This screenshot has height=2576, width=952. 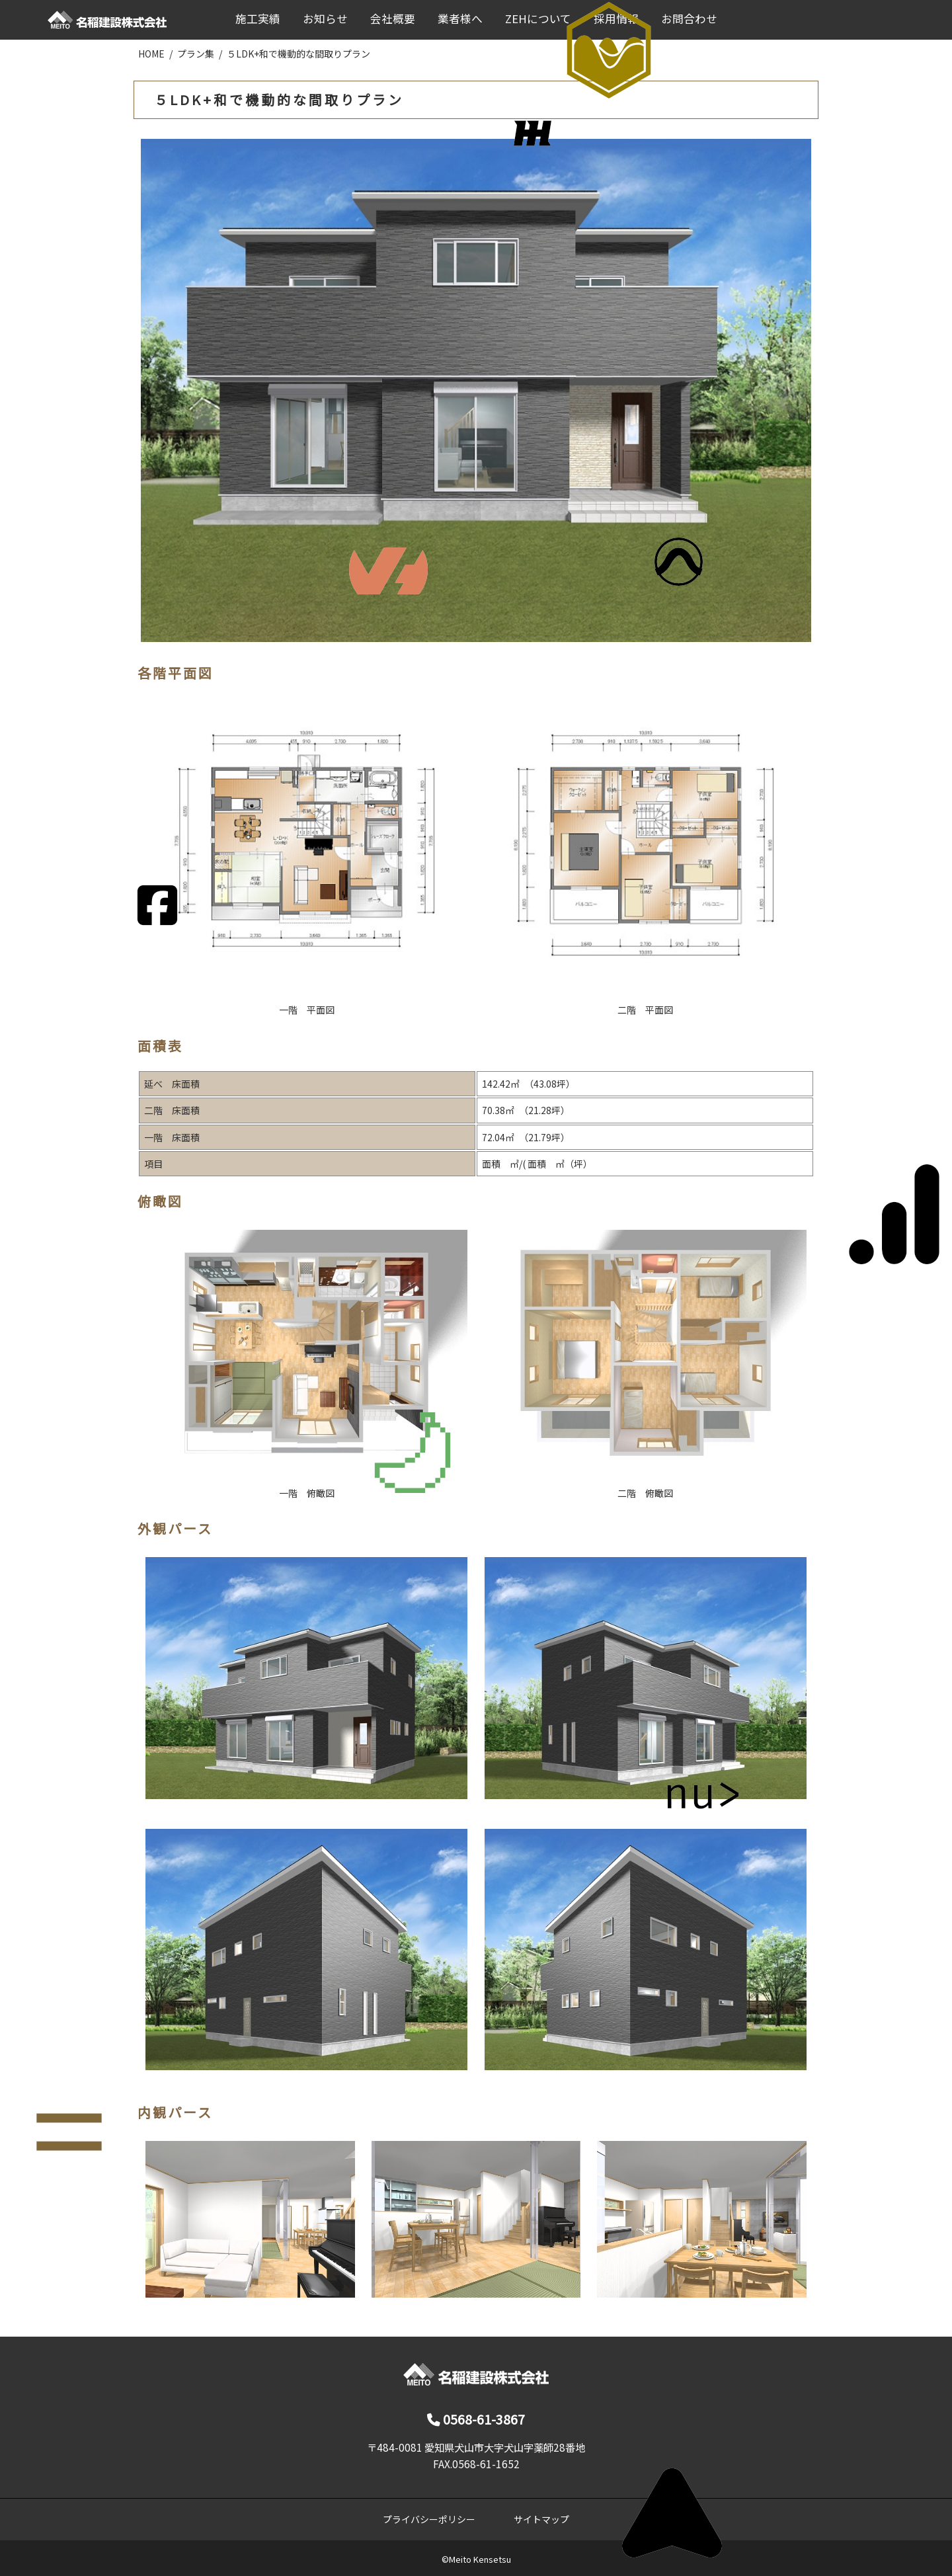 I want to click on open Pro Tools application, so click(x=678, y=561).